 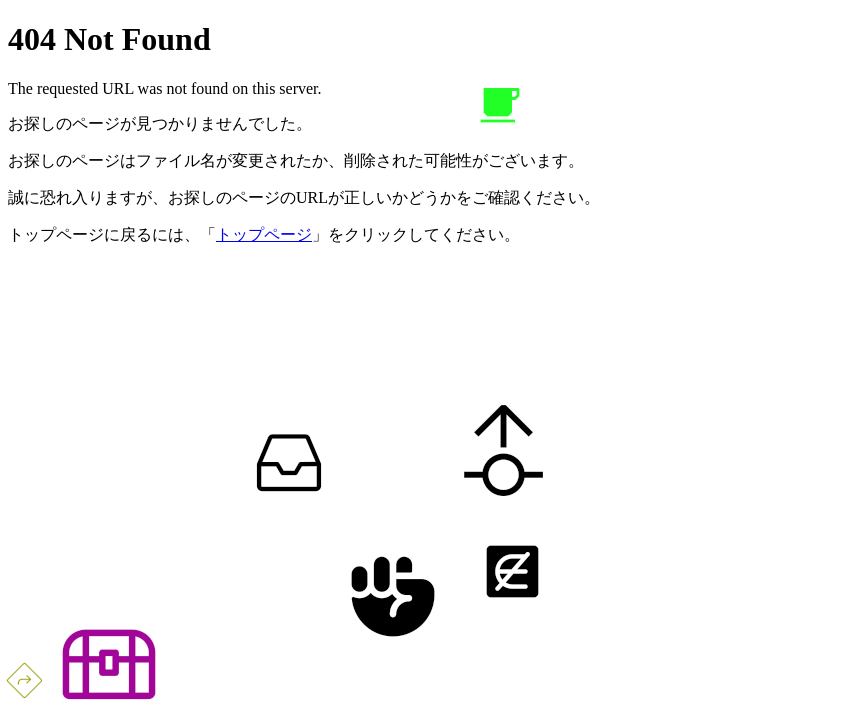 I want to click on find nearby coffee shops or cafes, so click(x=500, y=106).